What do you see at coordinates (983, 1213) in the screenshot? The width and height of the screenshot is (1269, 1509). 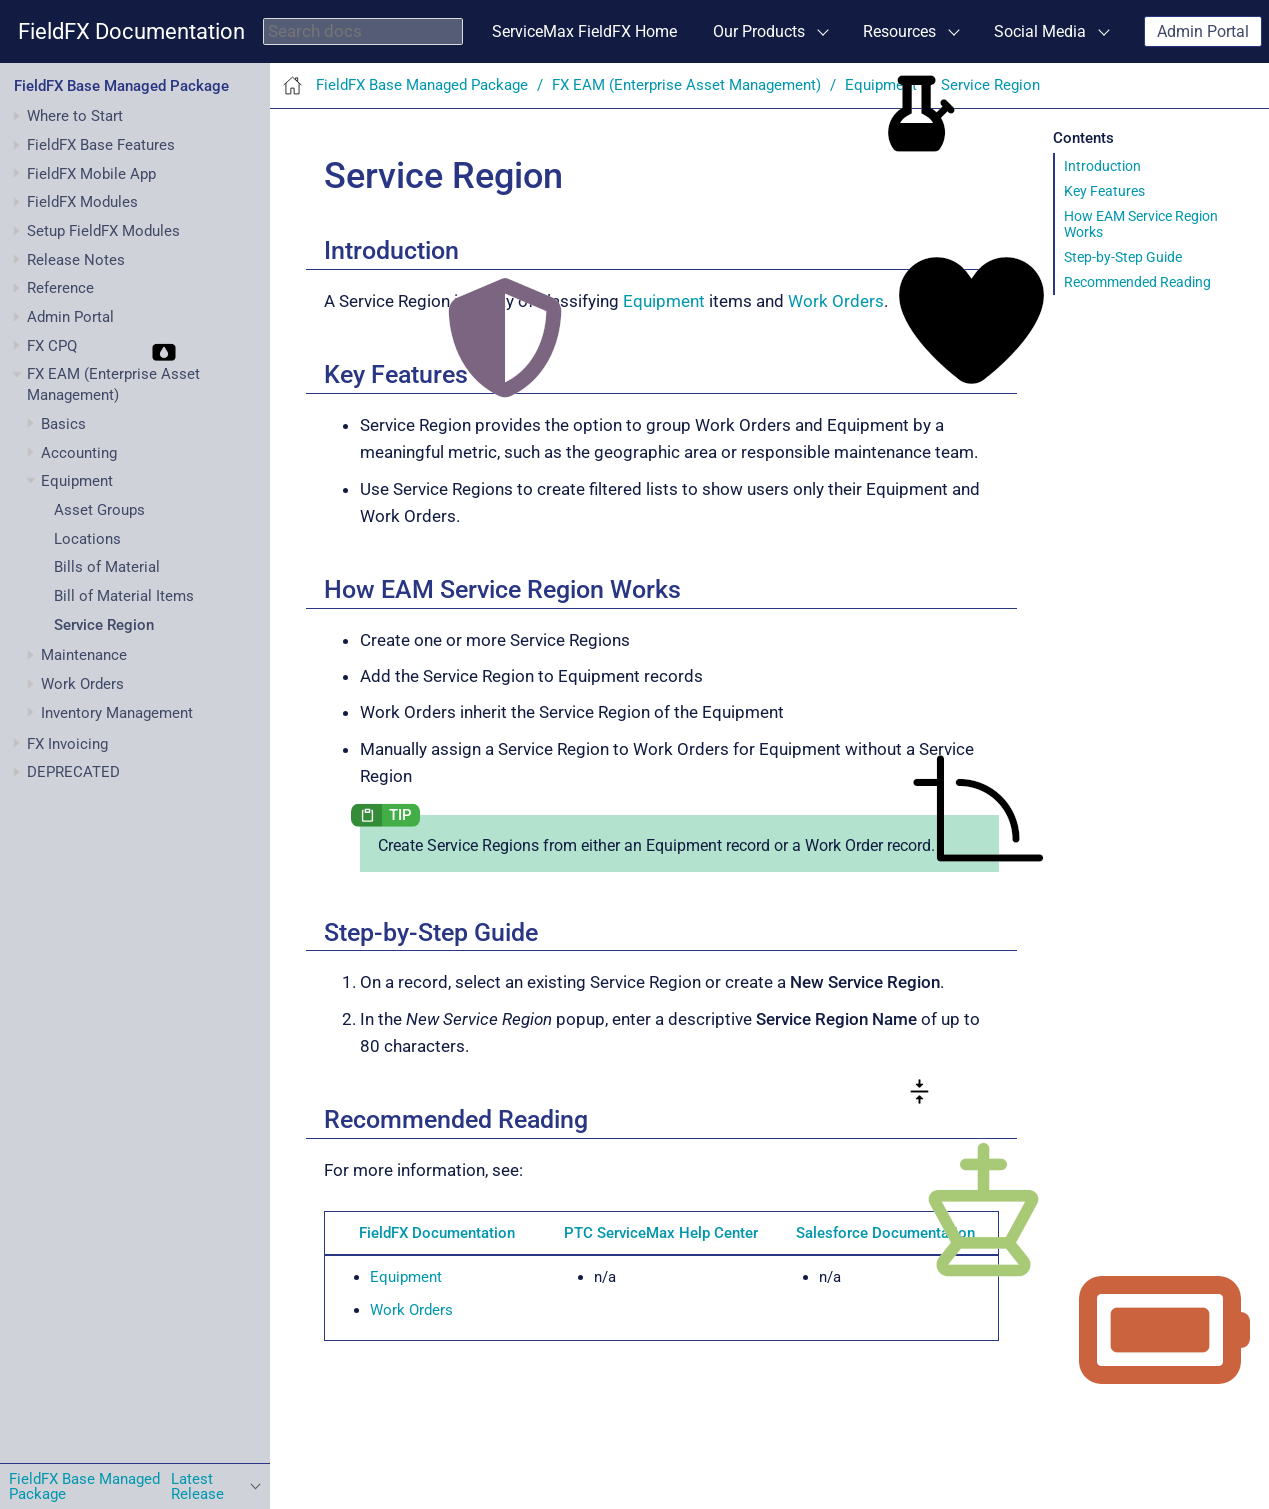 I see `represents the king piece in a chess game` at bounding box center [983, 1213].